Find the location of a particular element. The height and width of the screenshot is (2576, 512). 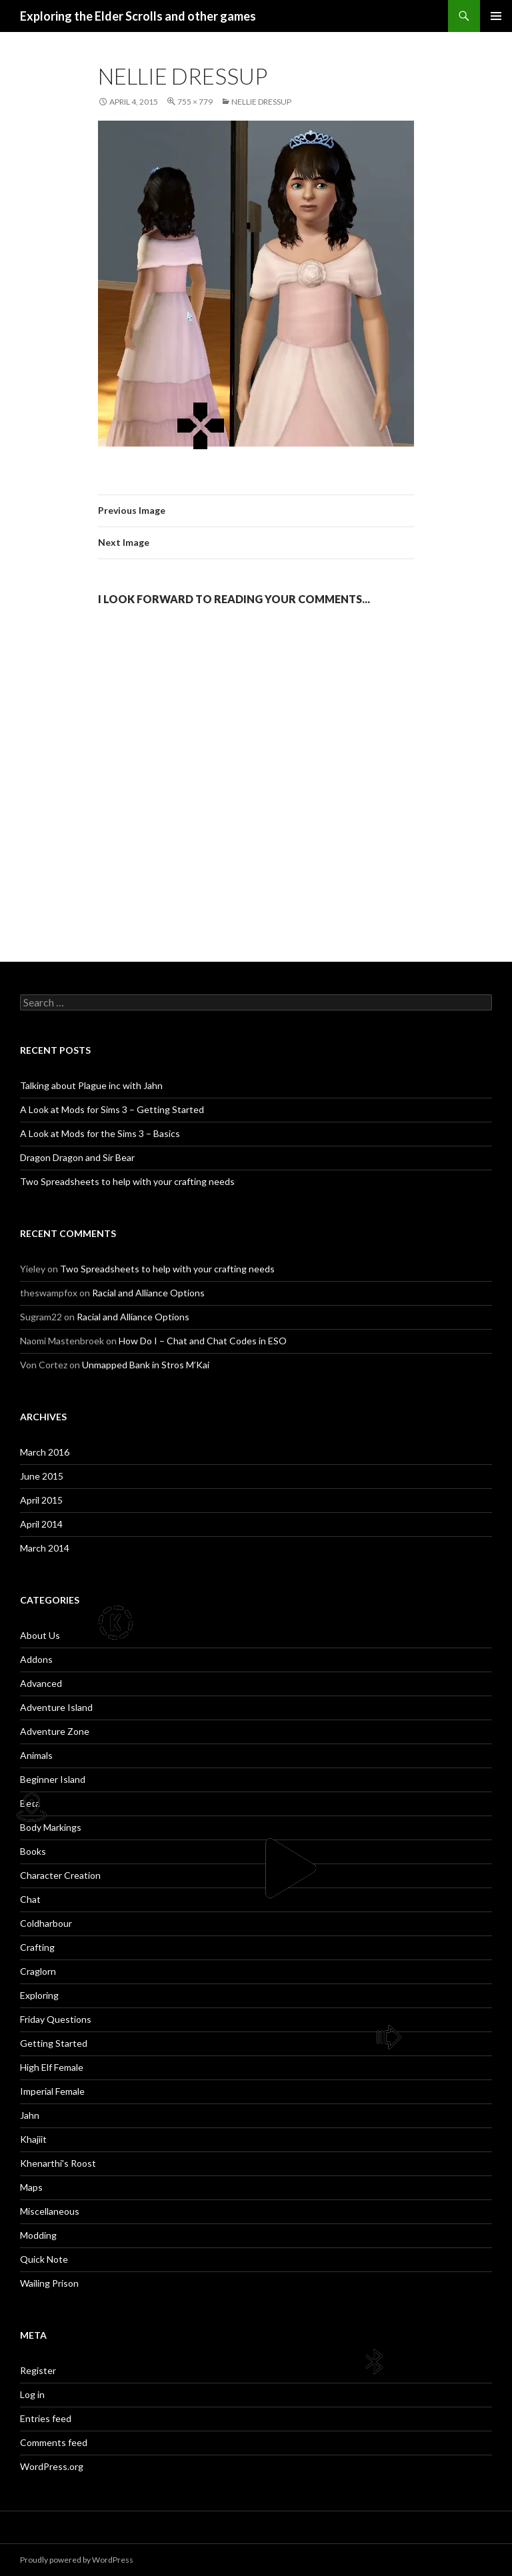

access games or gaming section is located at coordinates (201, 426).